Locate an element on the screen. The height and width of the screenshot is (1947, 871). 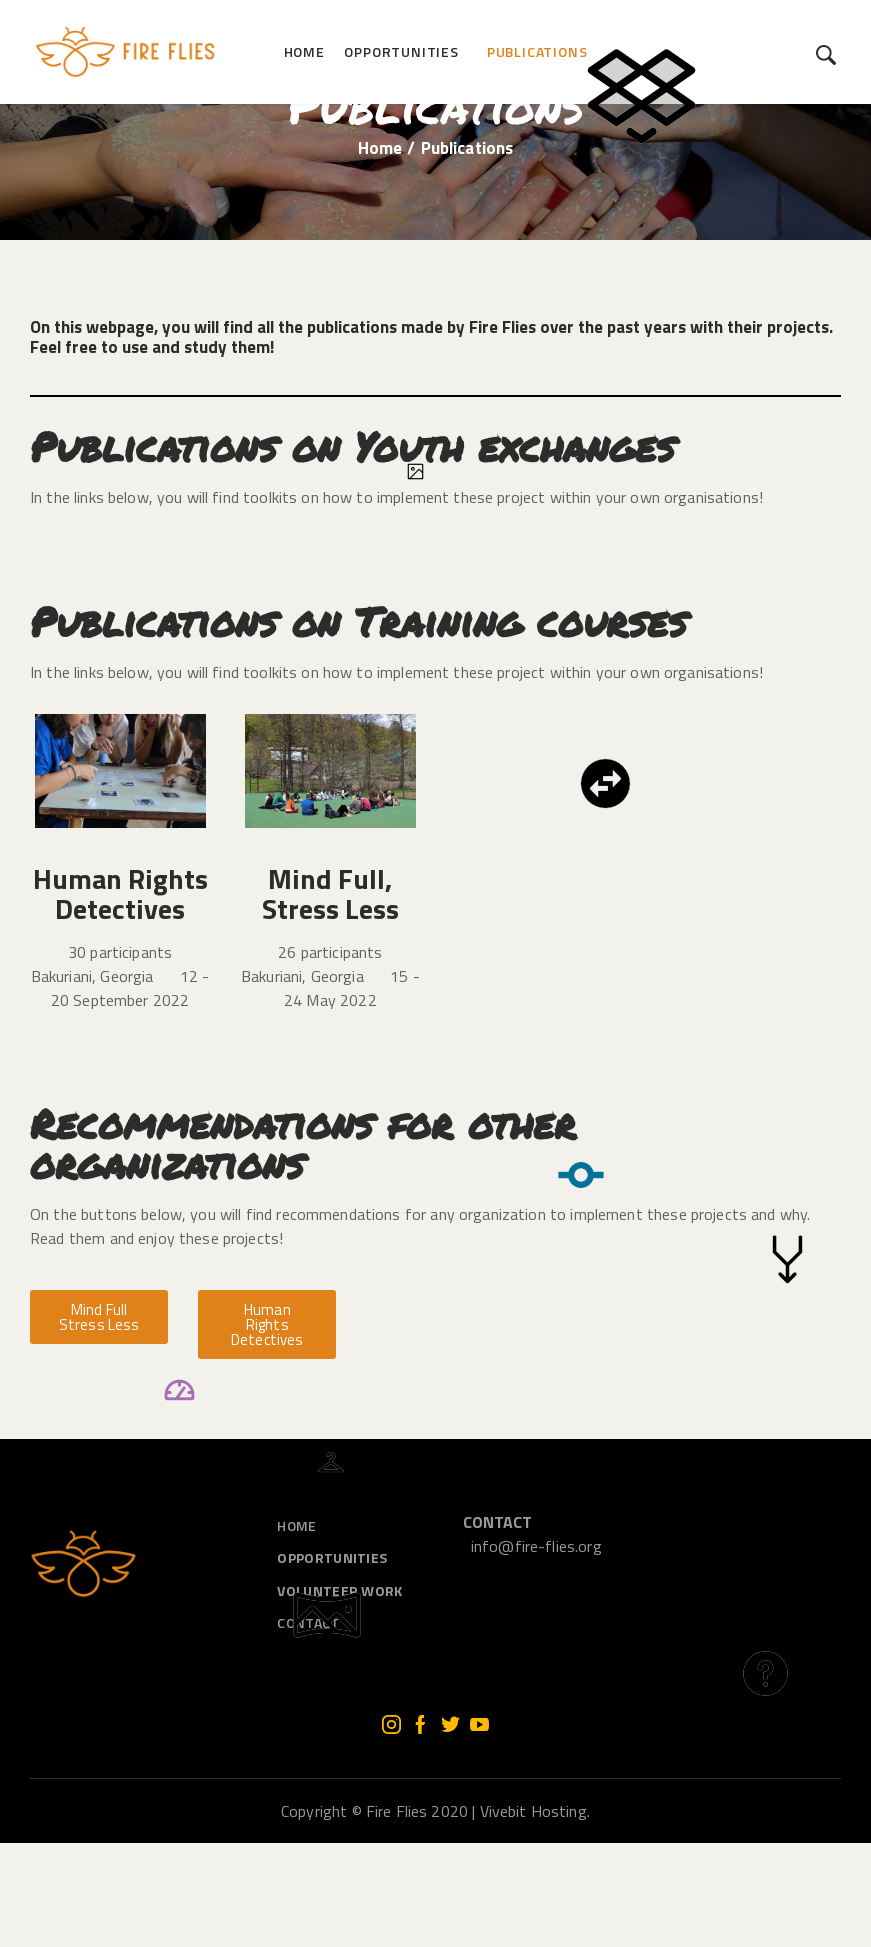
access Dropbox cloud storage is located at coordinates (641, 91).